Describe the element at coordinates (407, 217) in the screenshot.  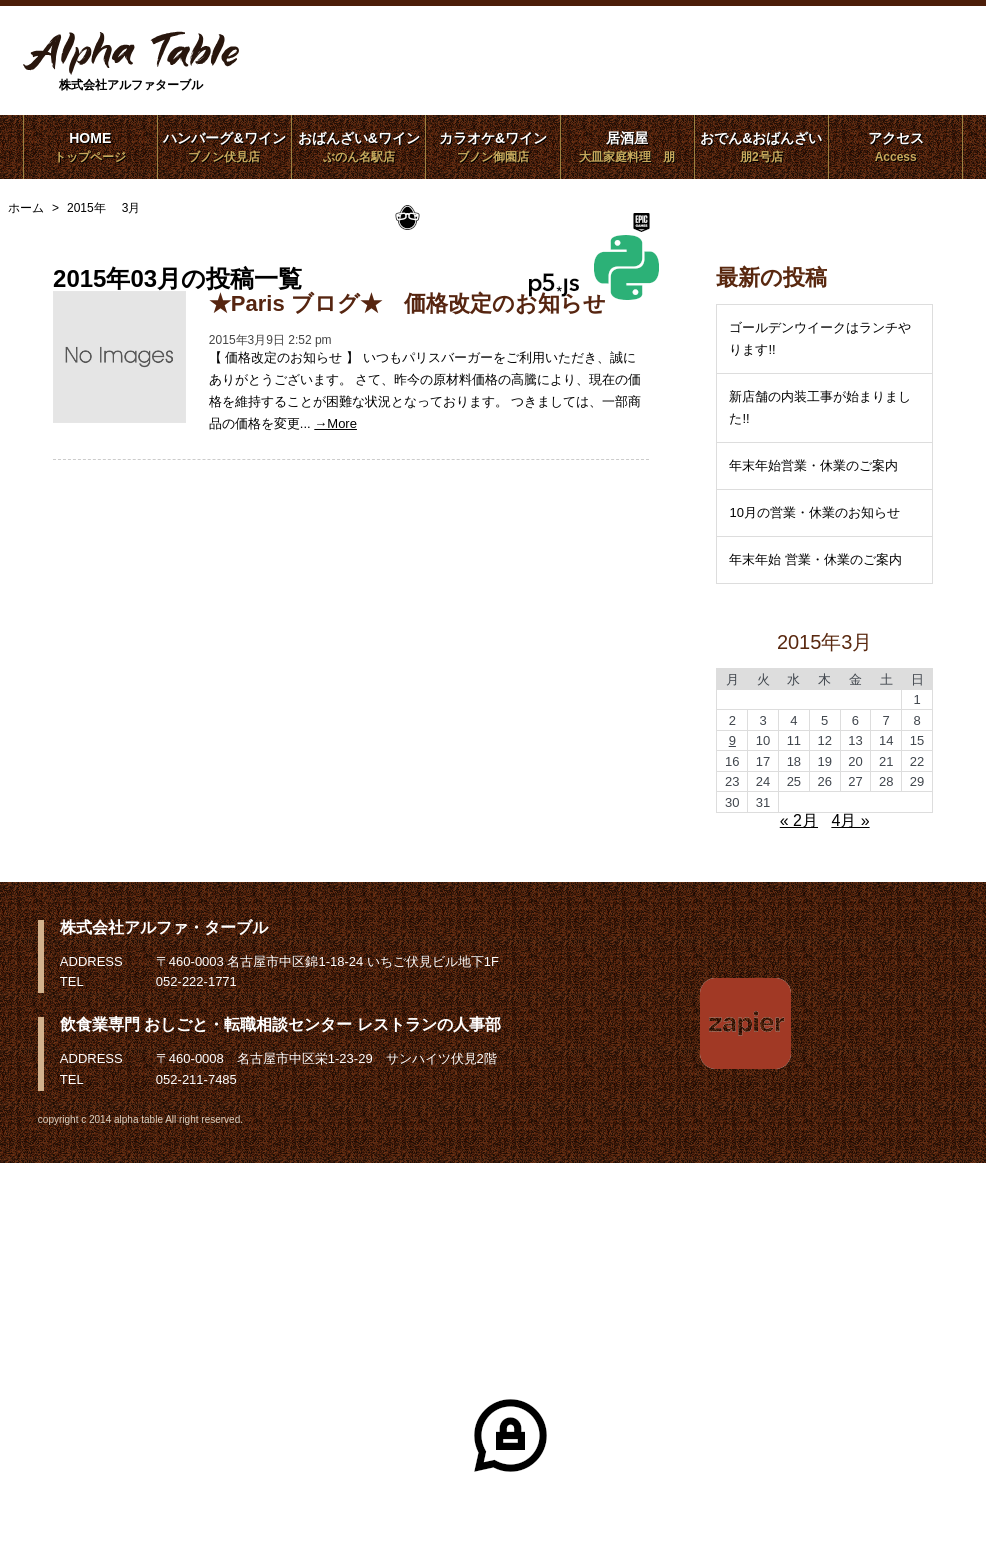
I see `egghead.io logo - access web development tutorials and courses` at that location.